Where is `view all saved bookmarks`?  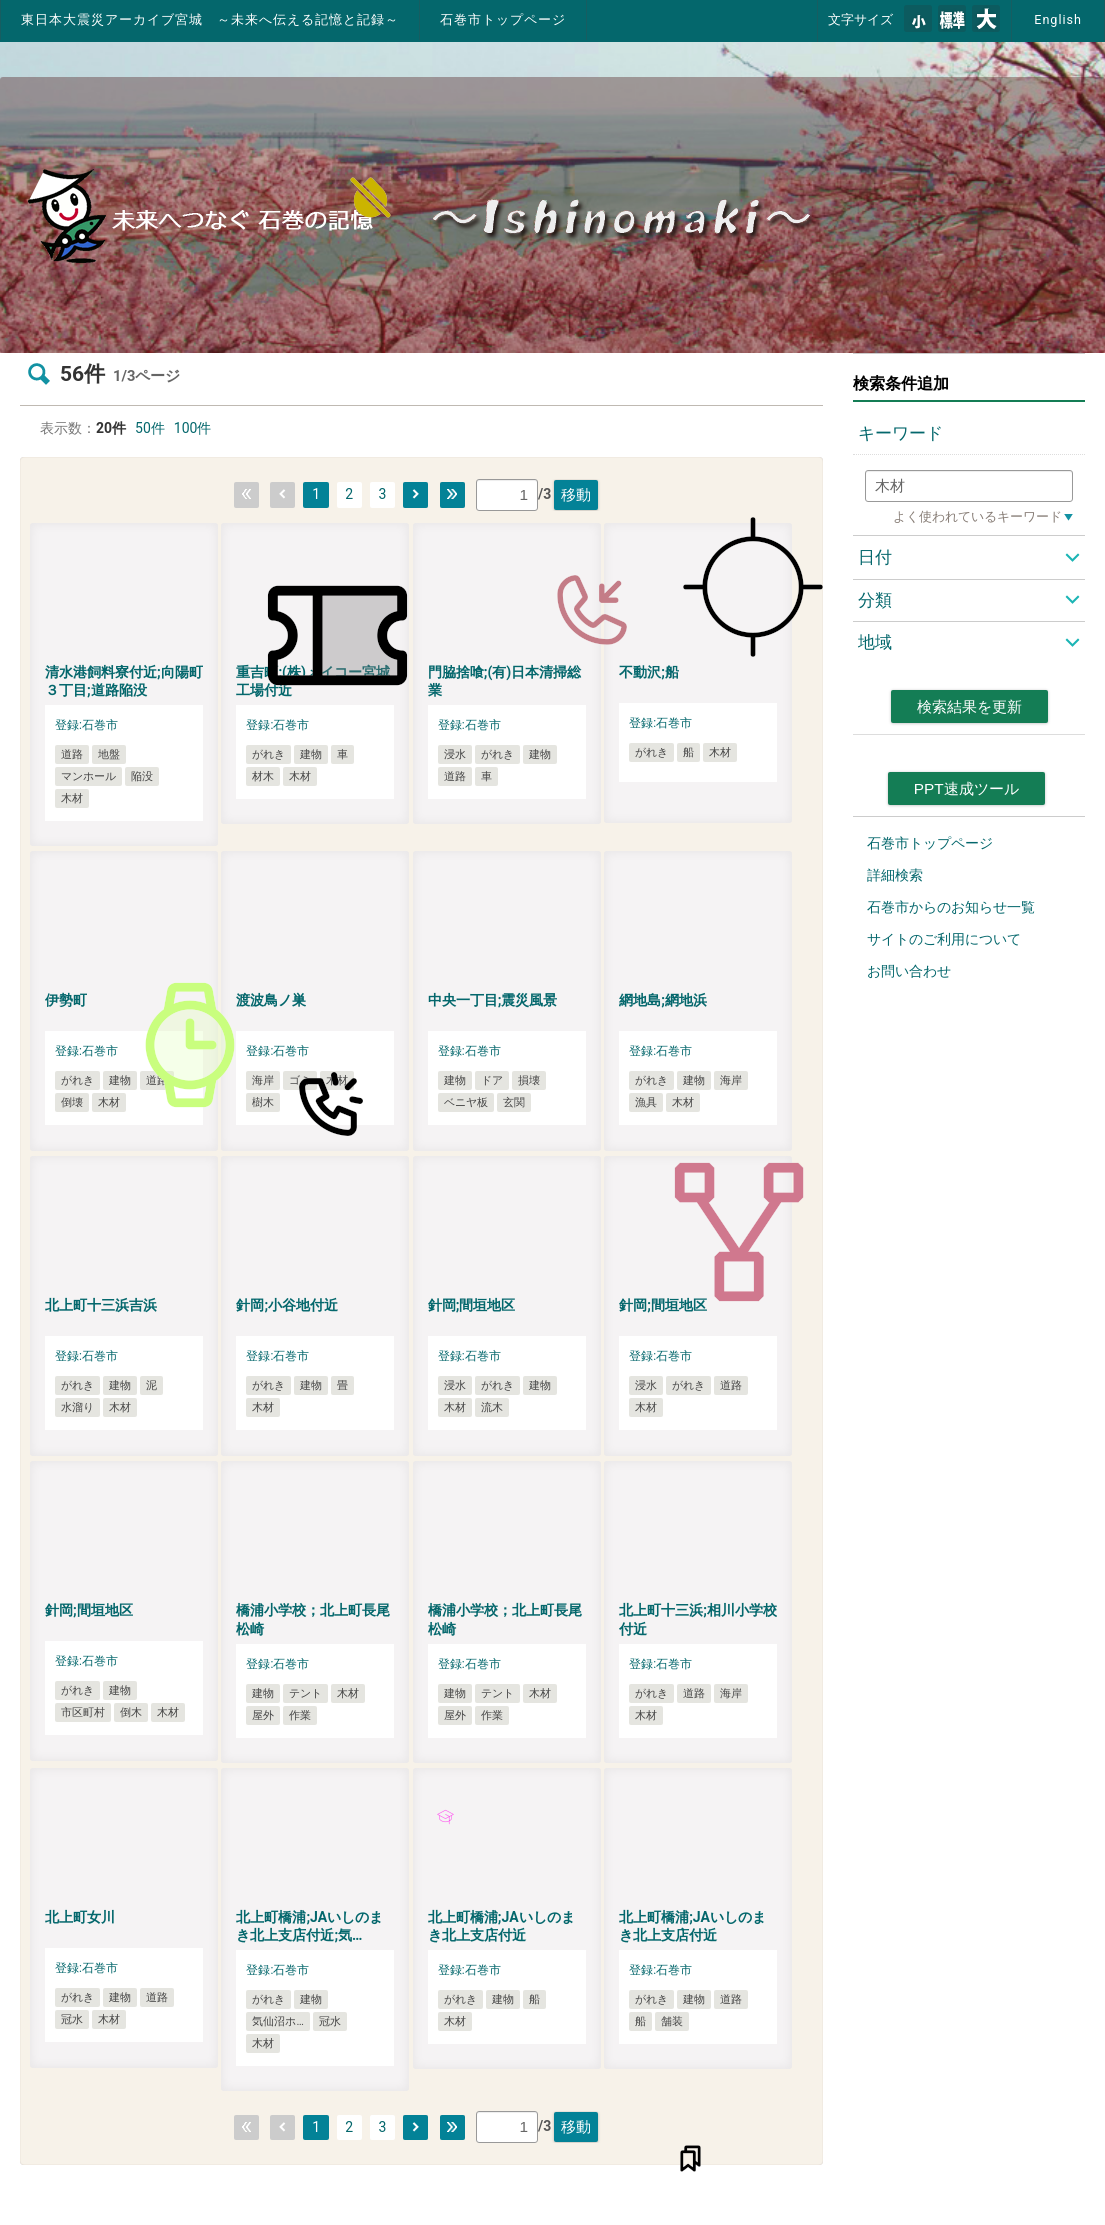 view all saved bookmarks is located at coordinates (690, 2158).